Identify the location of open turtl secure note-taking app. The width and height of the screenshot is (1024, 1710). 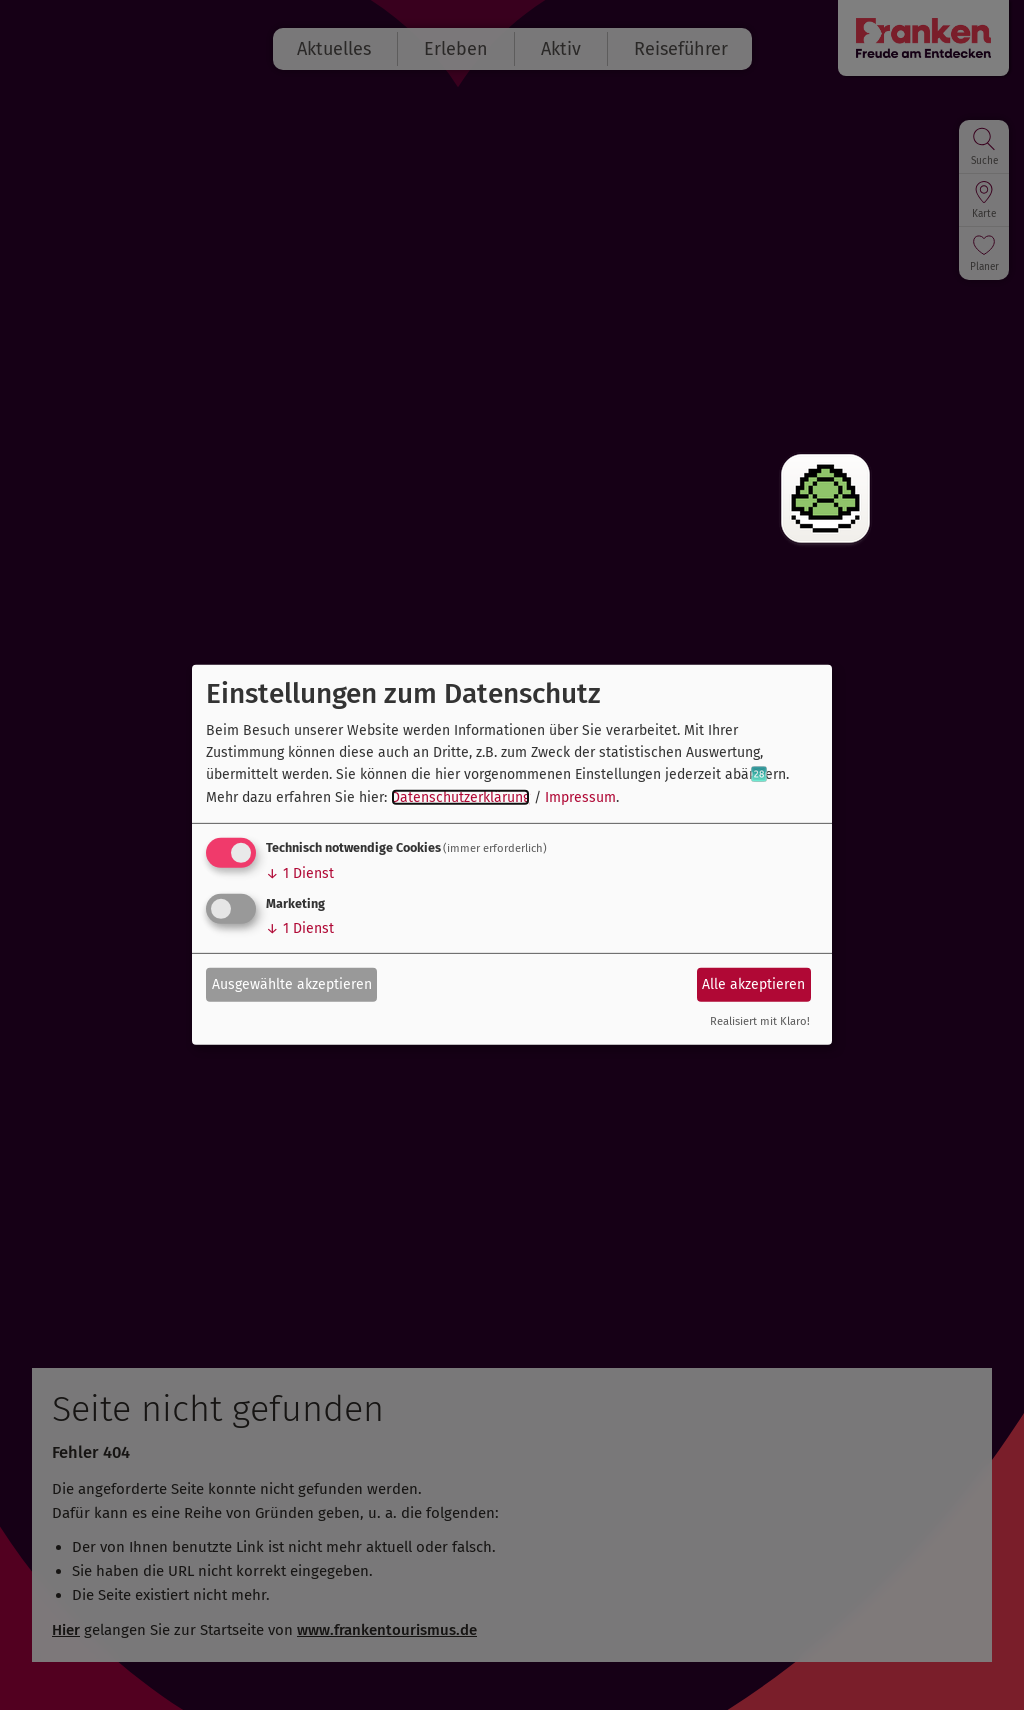
(825, 498).